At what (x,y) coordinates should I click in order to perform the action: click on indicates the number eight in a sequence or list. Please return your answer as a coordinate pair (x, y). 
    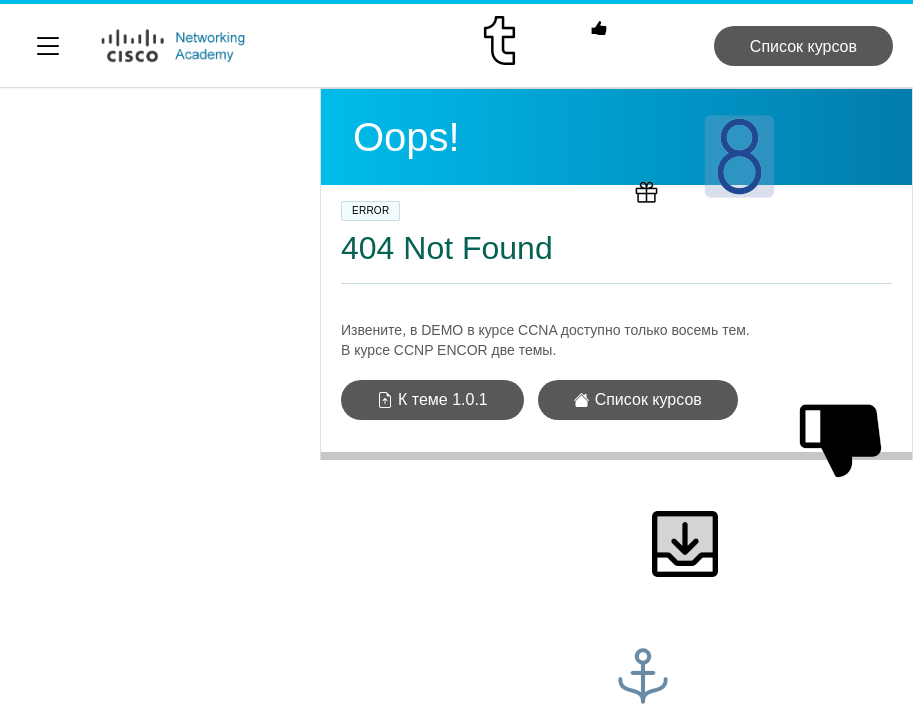
    Looking at the image, I should click on (739, 156).